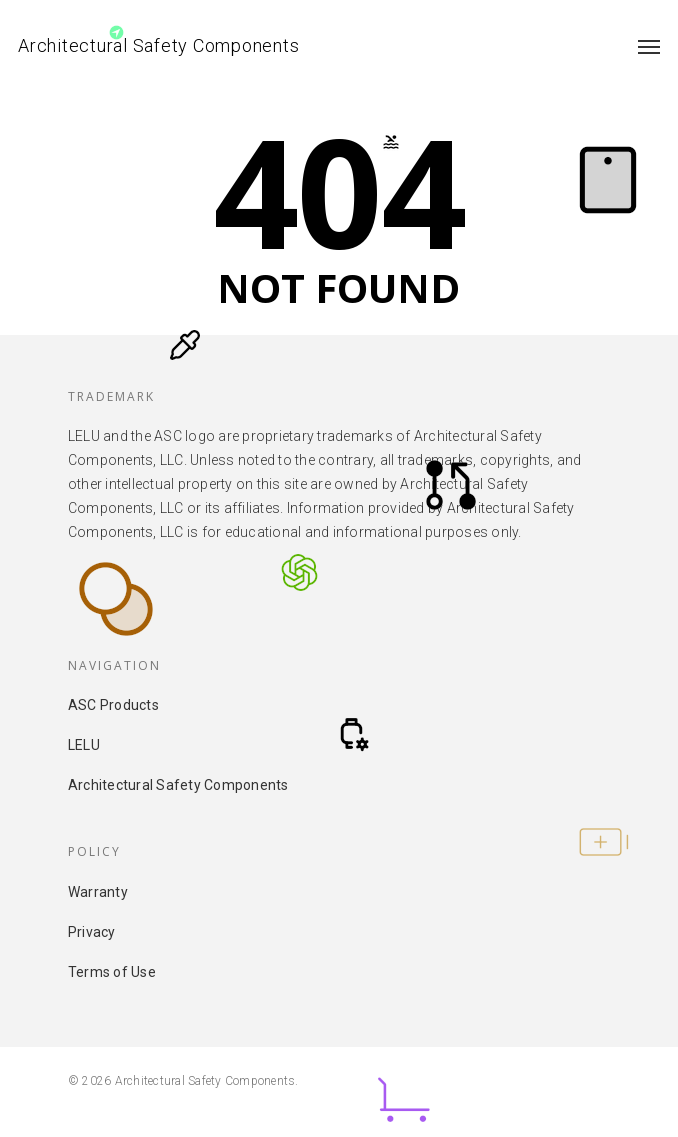  What do you see at coordinates (351, 733) in the screenshot?
I see `access smartwatch settings` at bounding box center [351, 733].